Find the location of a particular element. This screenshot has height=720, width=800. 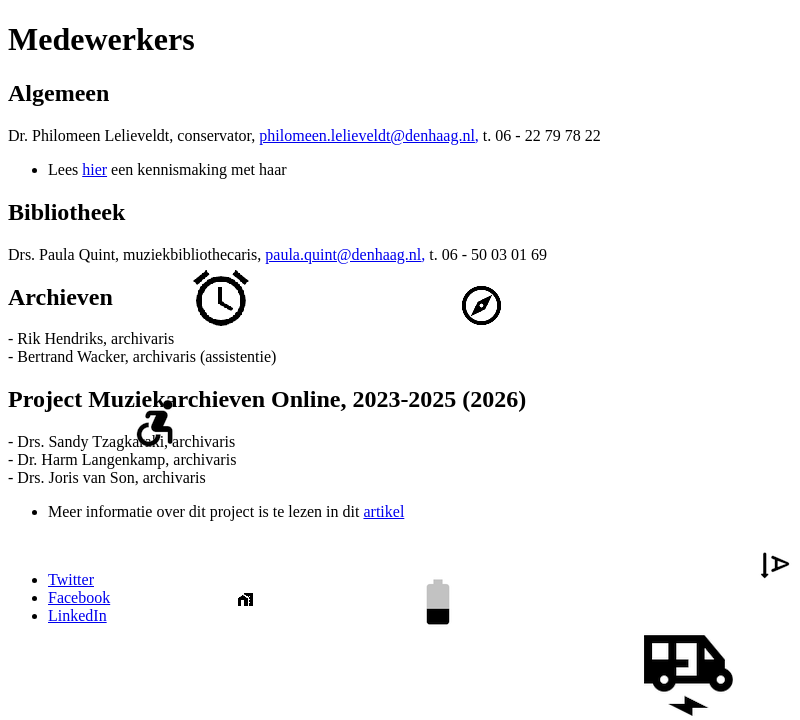

set or manage alarms is located at coordinates (221, 298).